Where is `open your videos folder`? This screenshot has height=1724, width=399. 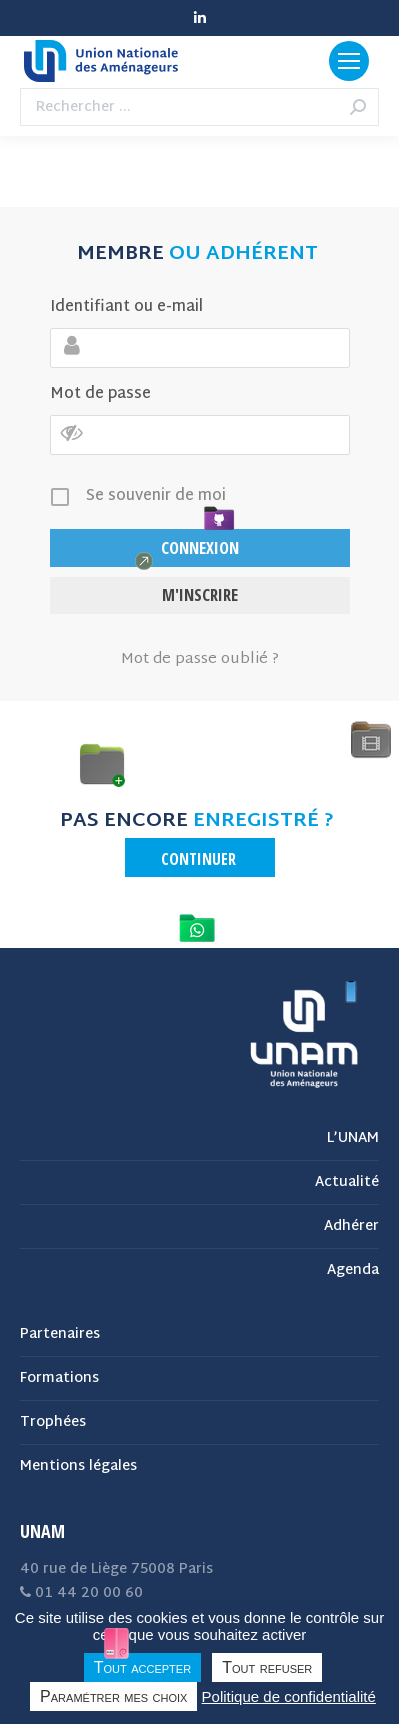
open your videos folder is located at coordinates (371, 739).